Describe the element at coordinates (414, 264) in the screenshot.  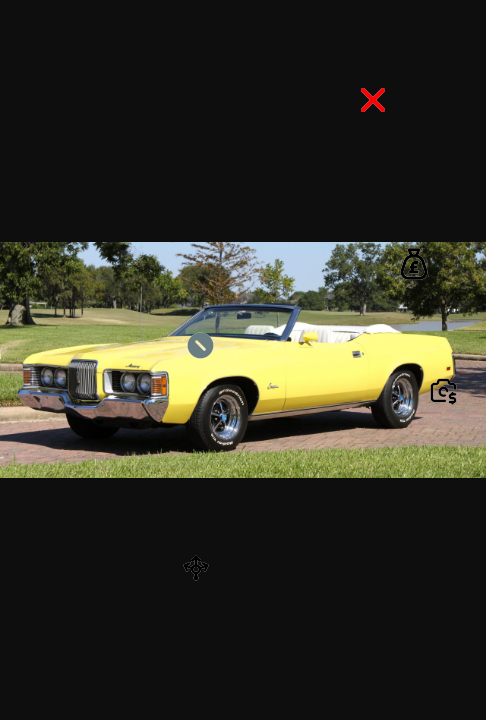
I see `view tax payment in pounds` at that location.